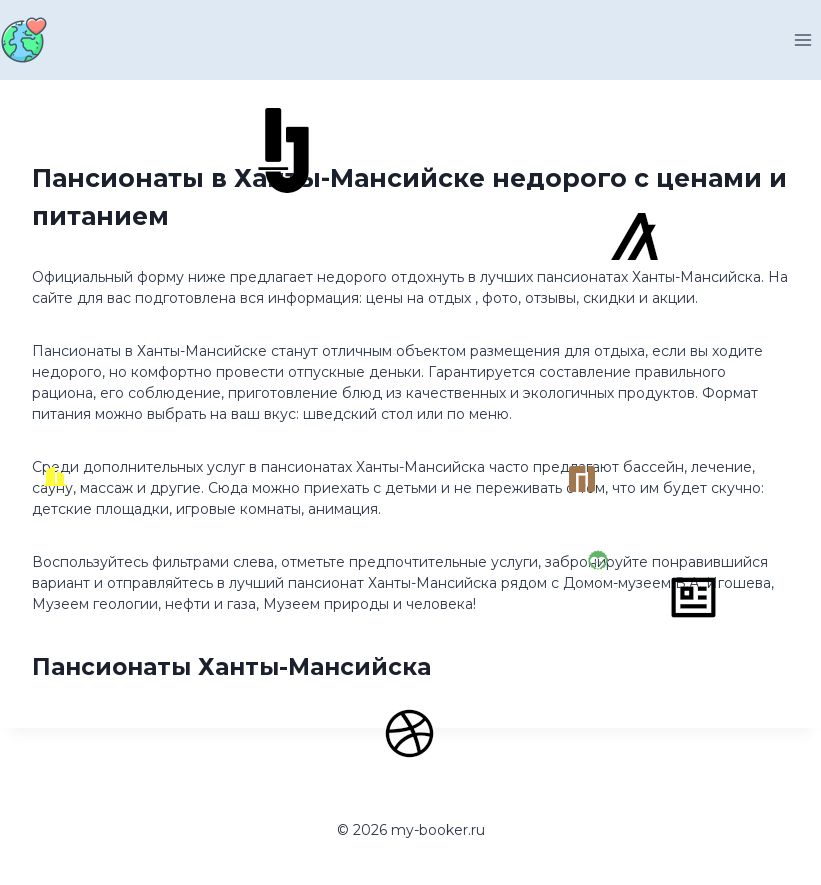  Describe the element at coordinates (693, 597) in the screenshot. I see `view your profile` at that location.